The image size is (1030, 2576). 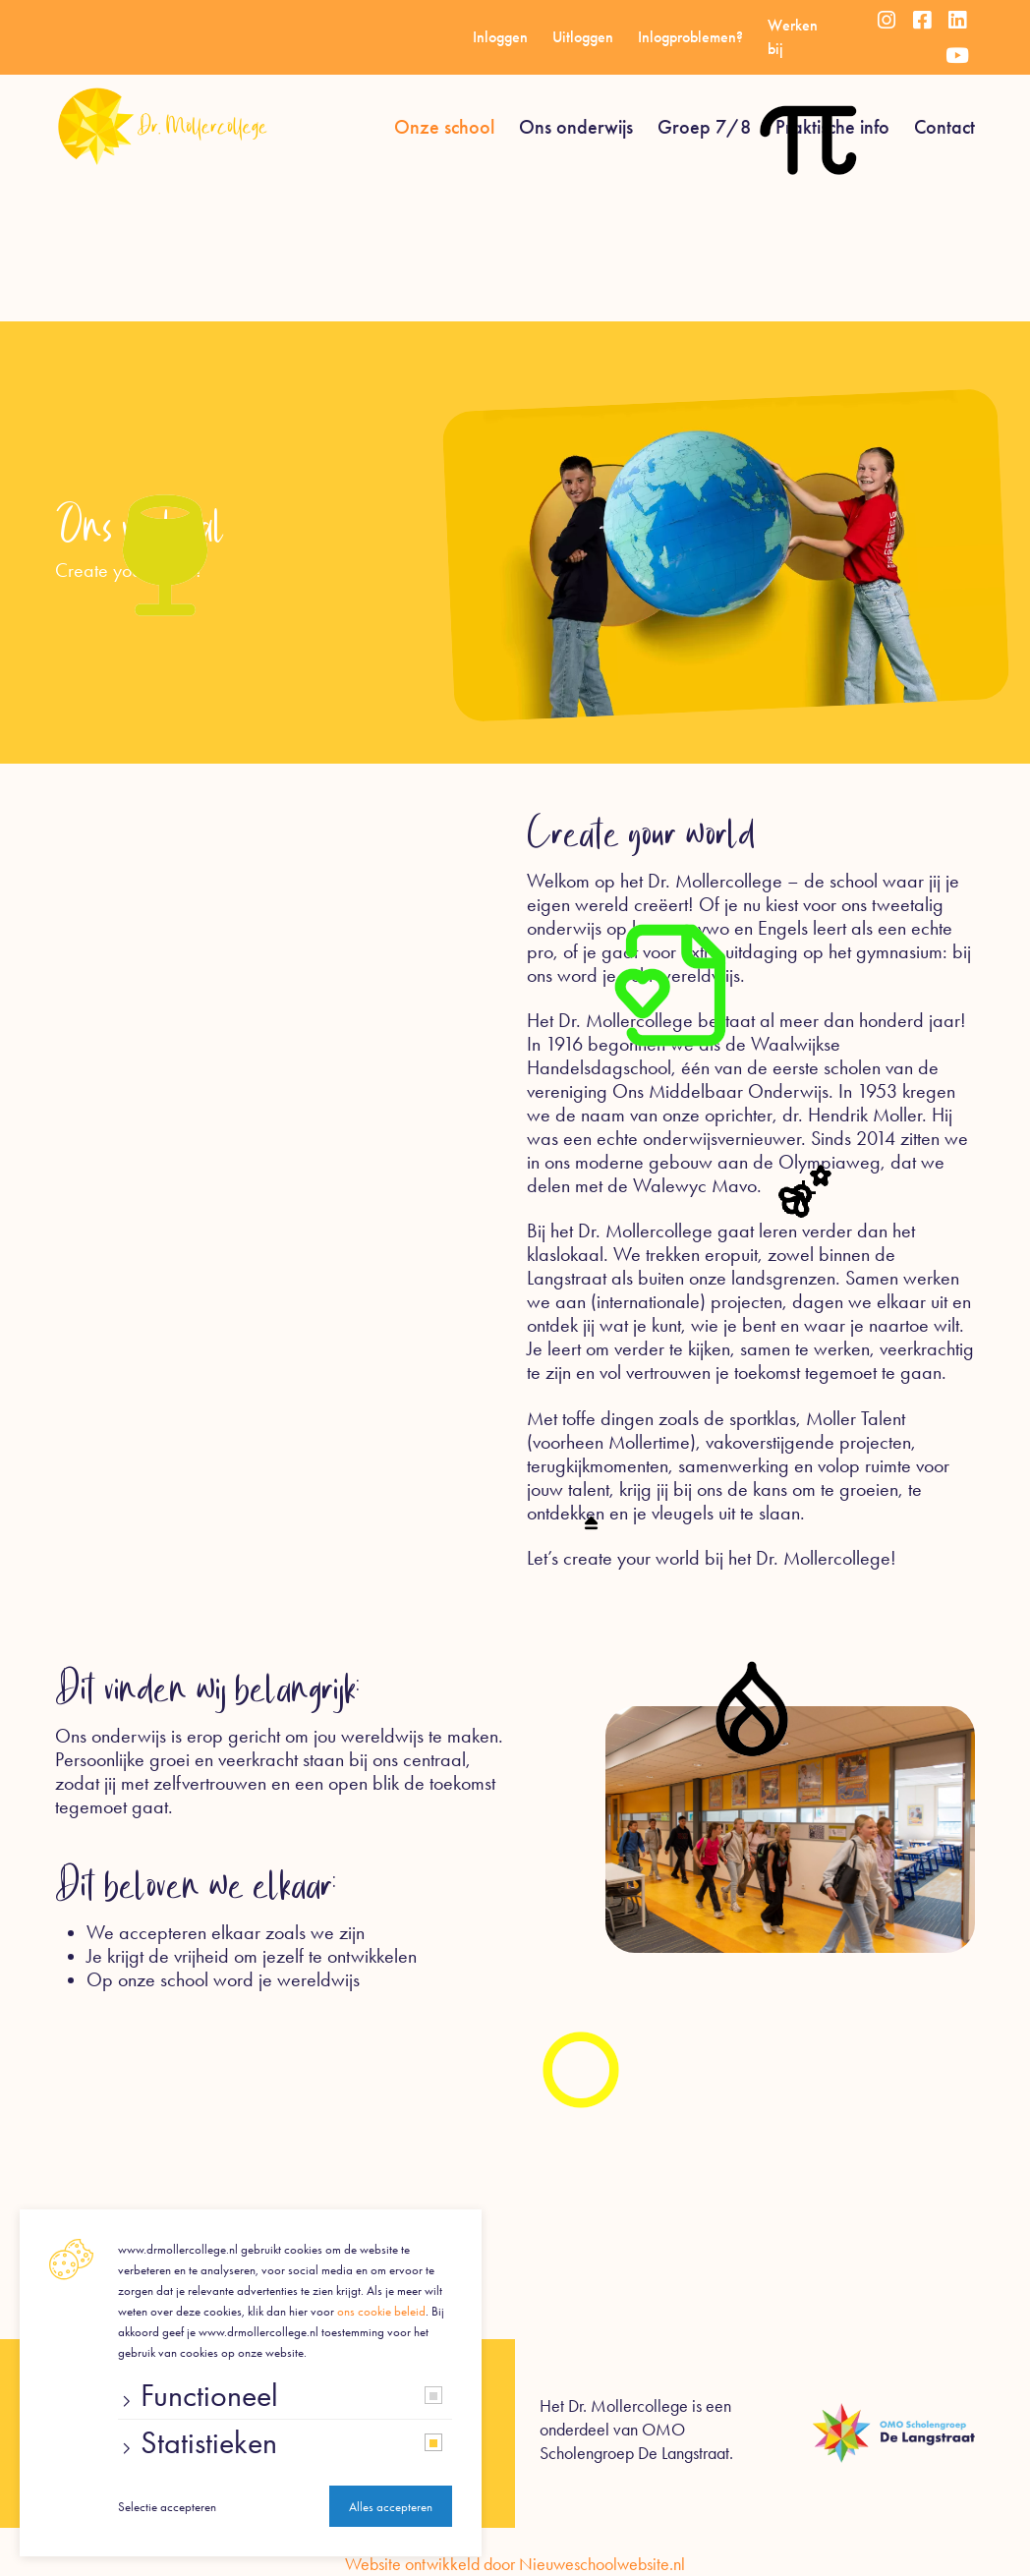 What do you see at coordinates (581, 2070) in the screenshot?
I see `start recording audio or video` at bounding box center [581, 2070].